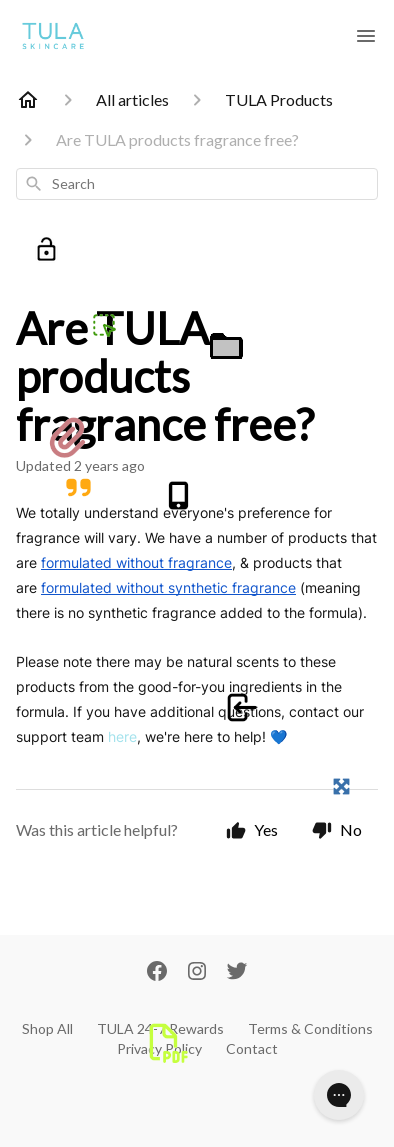 Image resolution: width=394 pixels, height=1147 pixels. I want to click on log in to your account, so click(241, 707).